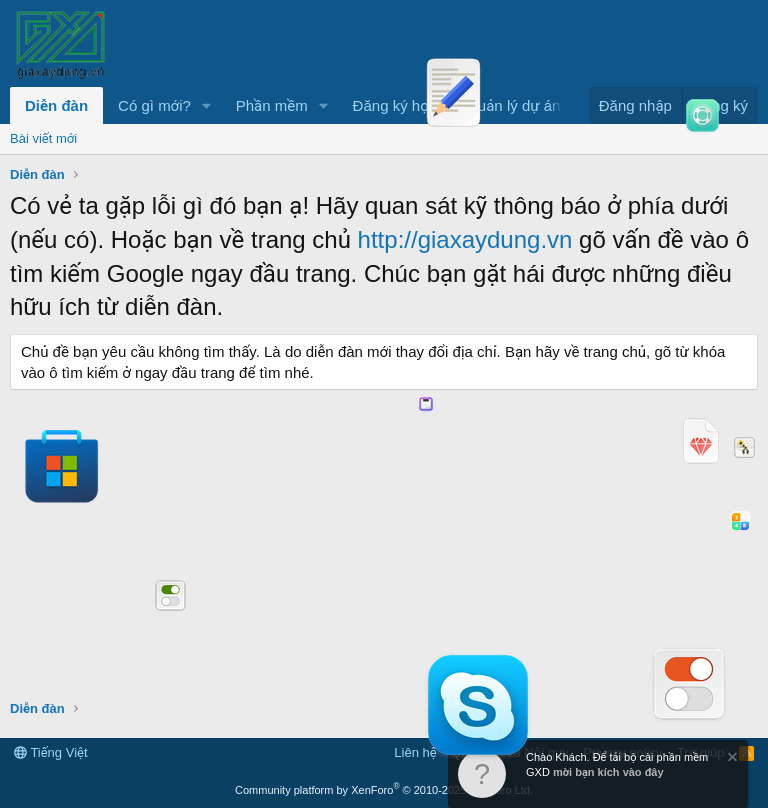 The height and width of the screenshot is (808, 768). I want to click on open motrix download manager, so click(426, 404).